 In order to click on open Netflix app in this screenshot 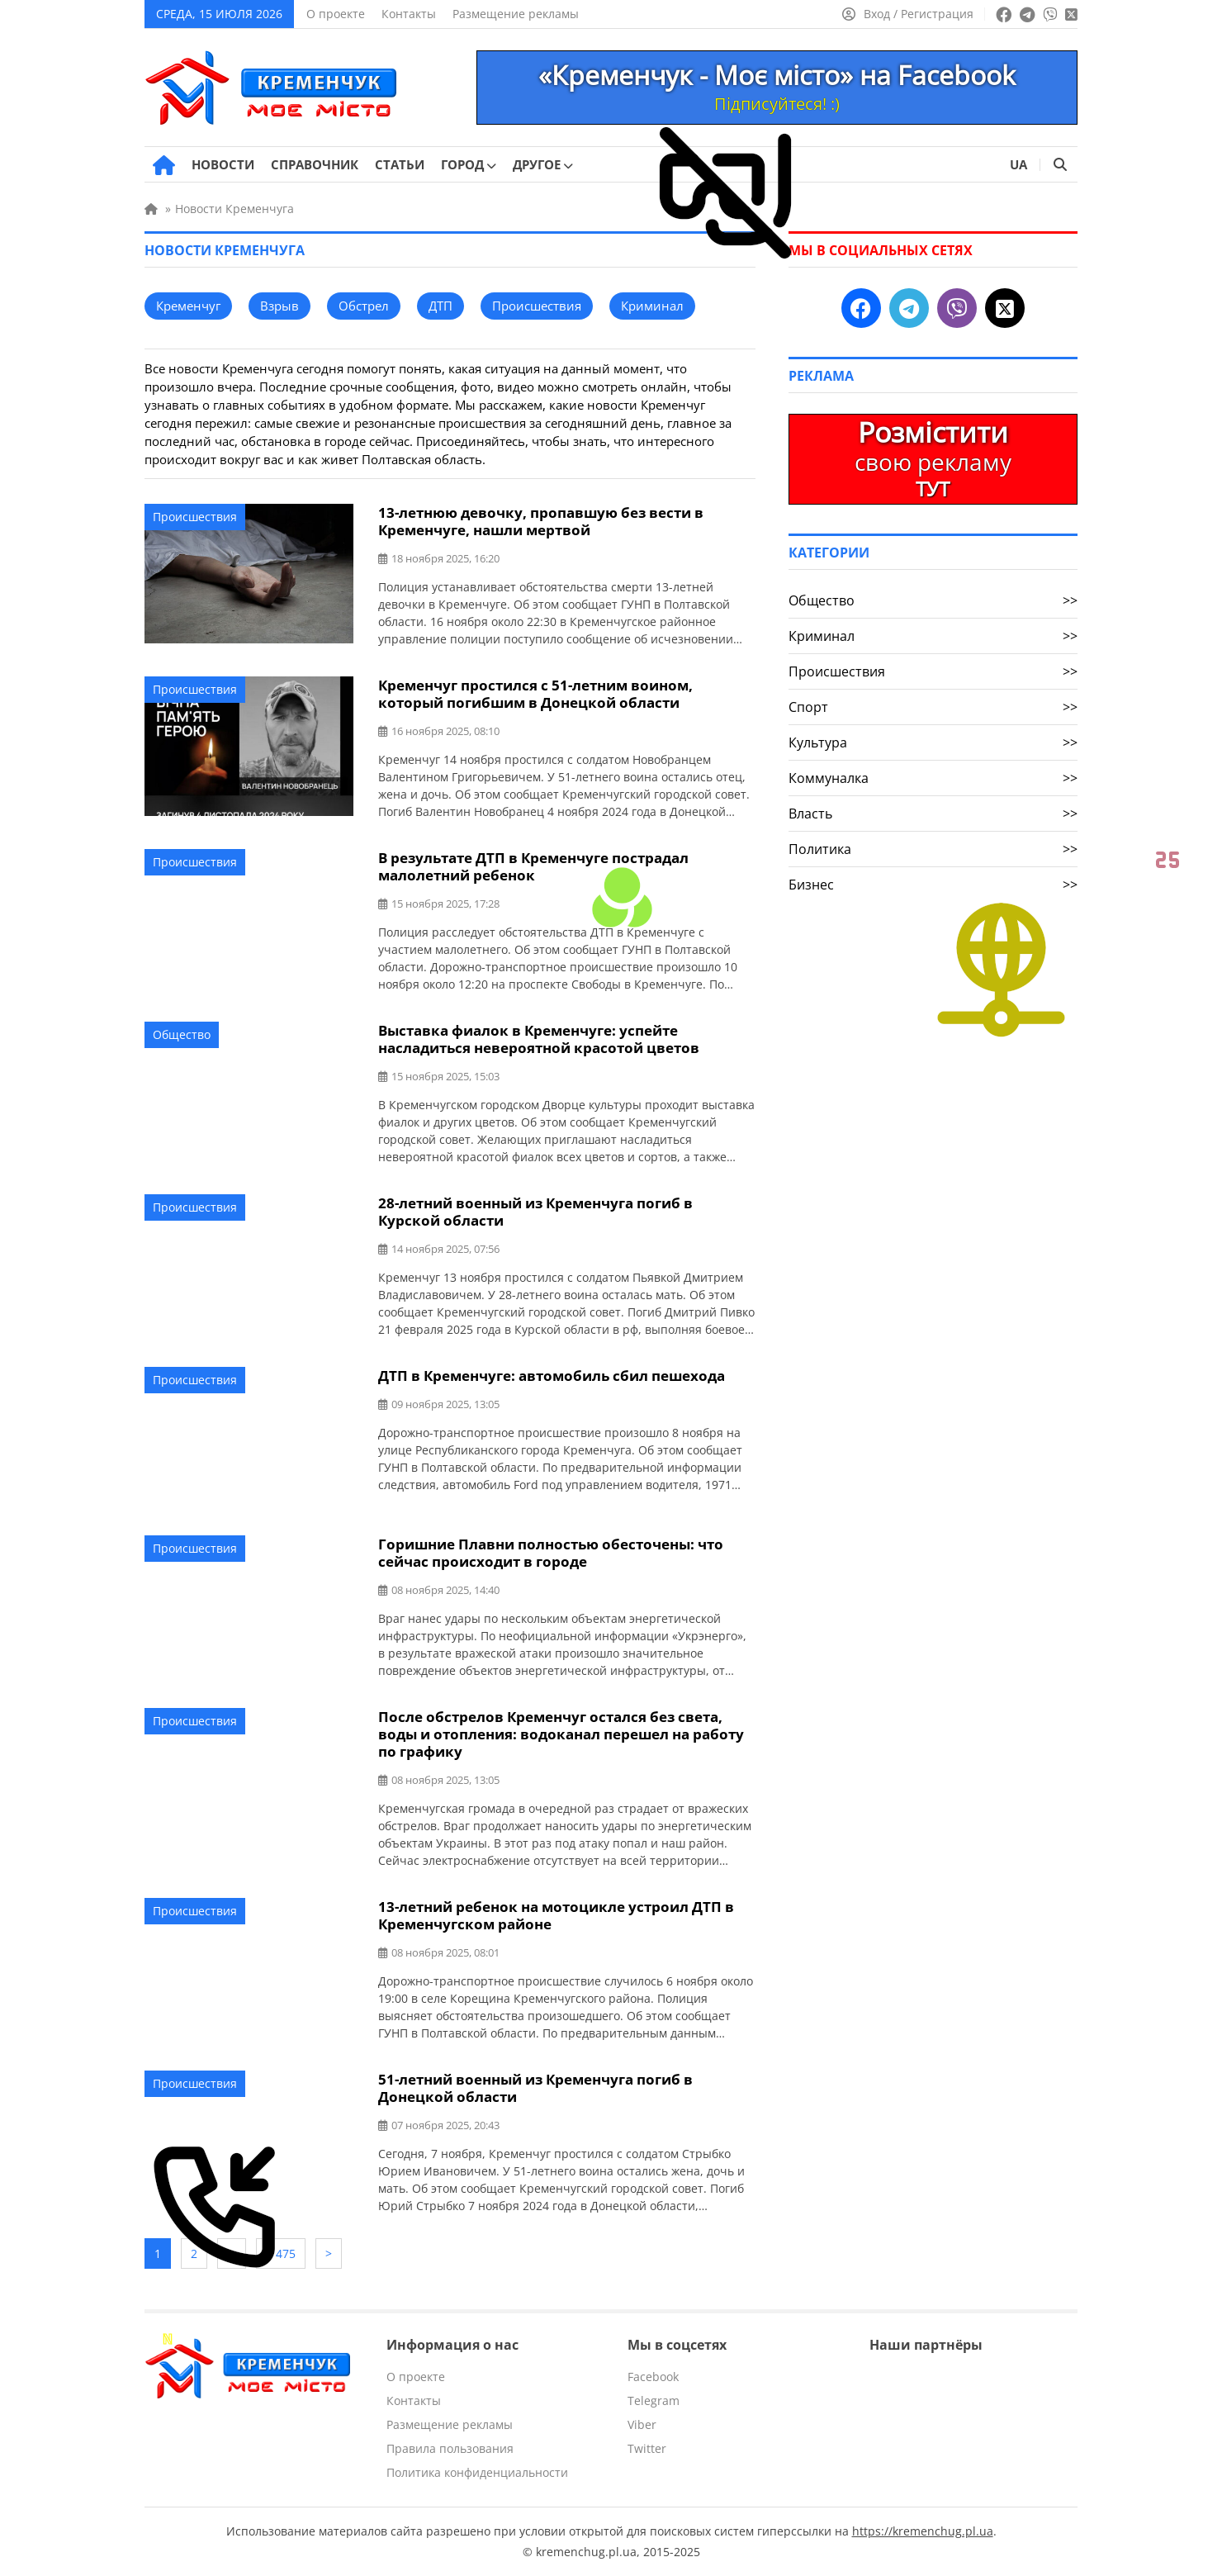, I will do `click(168, 2339)`.